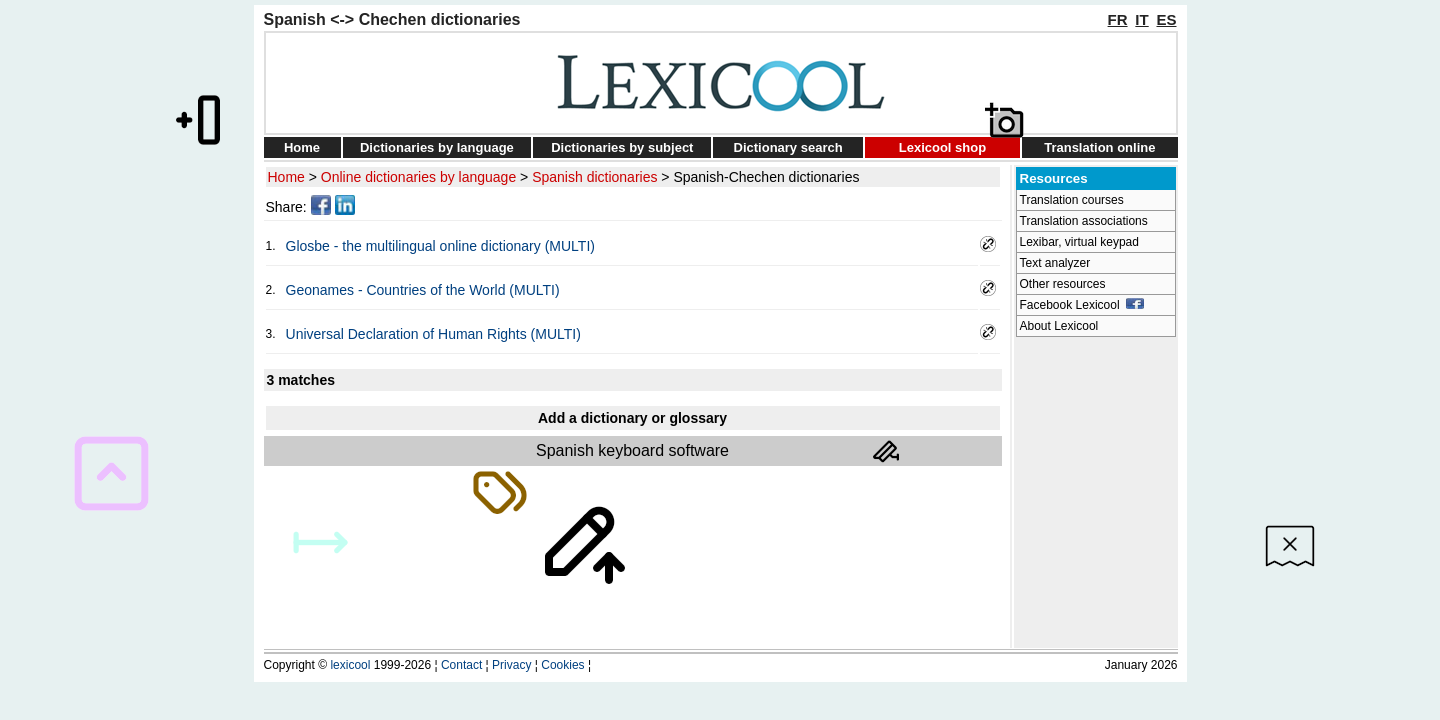 This screenshot has width=1440, height=720. What do you see at coordinates (581, 540) in the screenshot?
I see `upload or publish your edits` at bounding box center [581, 540].